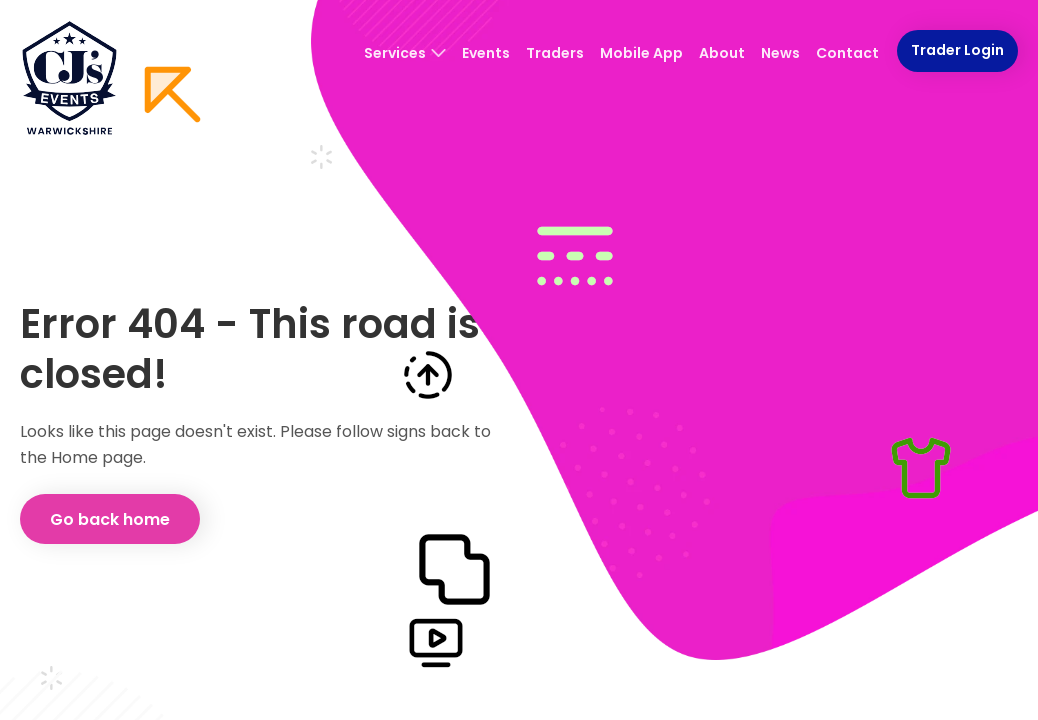 The image size is (1038, 720). Describe the element at coordinates (575, 256) in the screenshot. I see `select border line style` at that location.